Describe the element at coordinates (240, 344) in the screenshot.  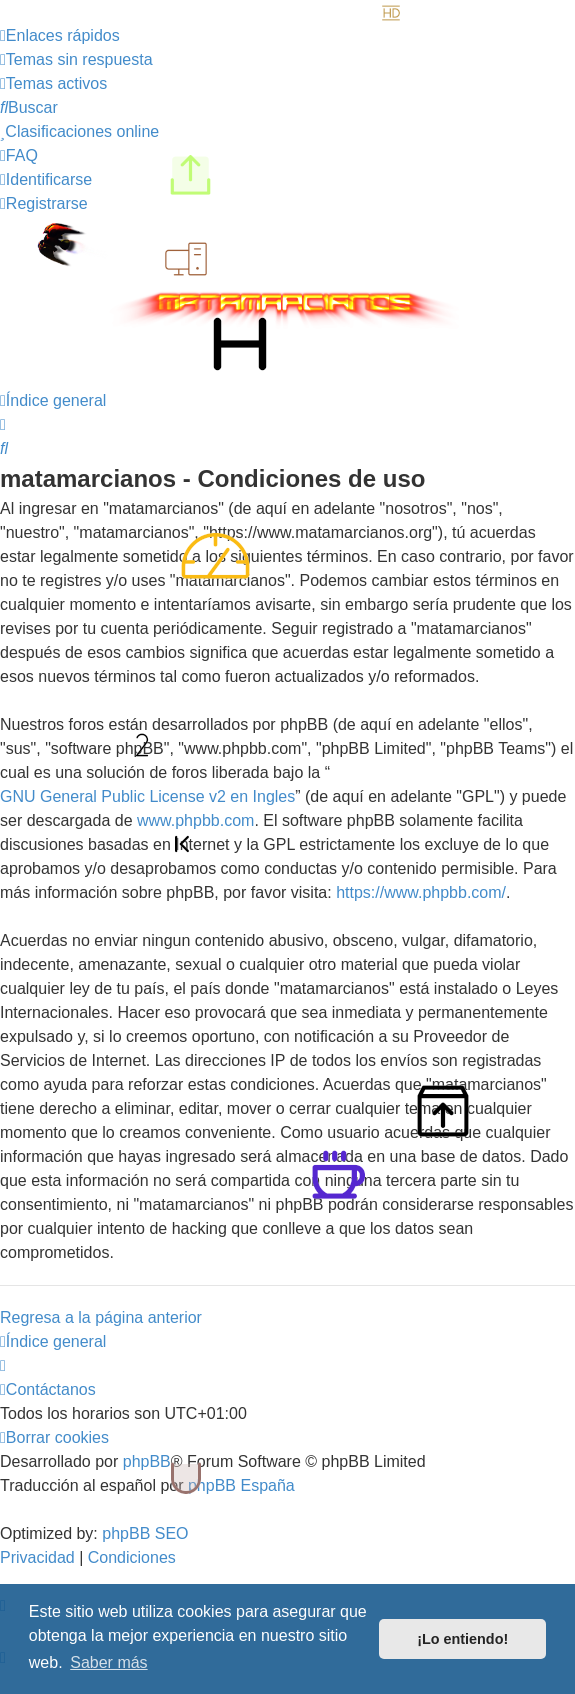
I see `apply heading text formatting` at that location.